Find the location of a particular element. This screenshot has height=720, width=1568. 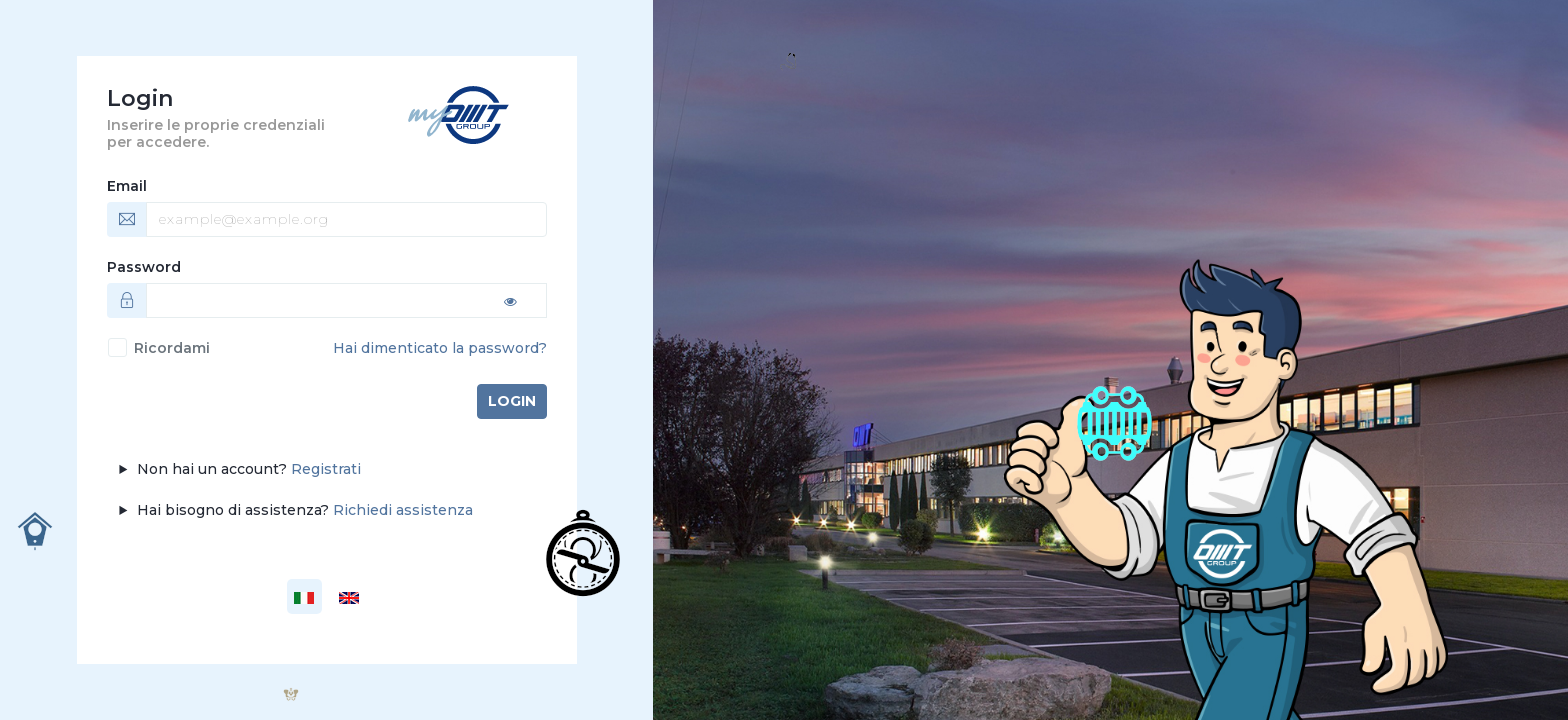

view skeletal or anatomy information is located at coordinates (291, 695).